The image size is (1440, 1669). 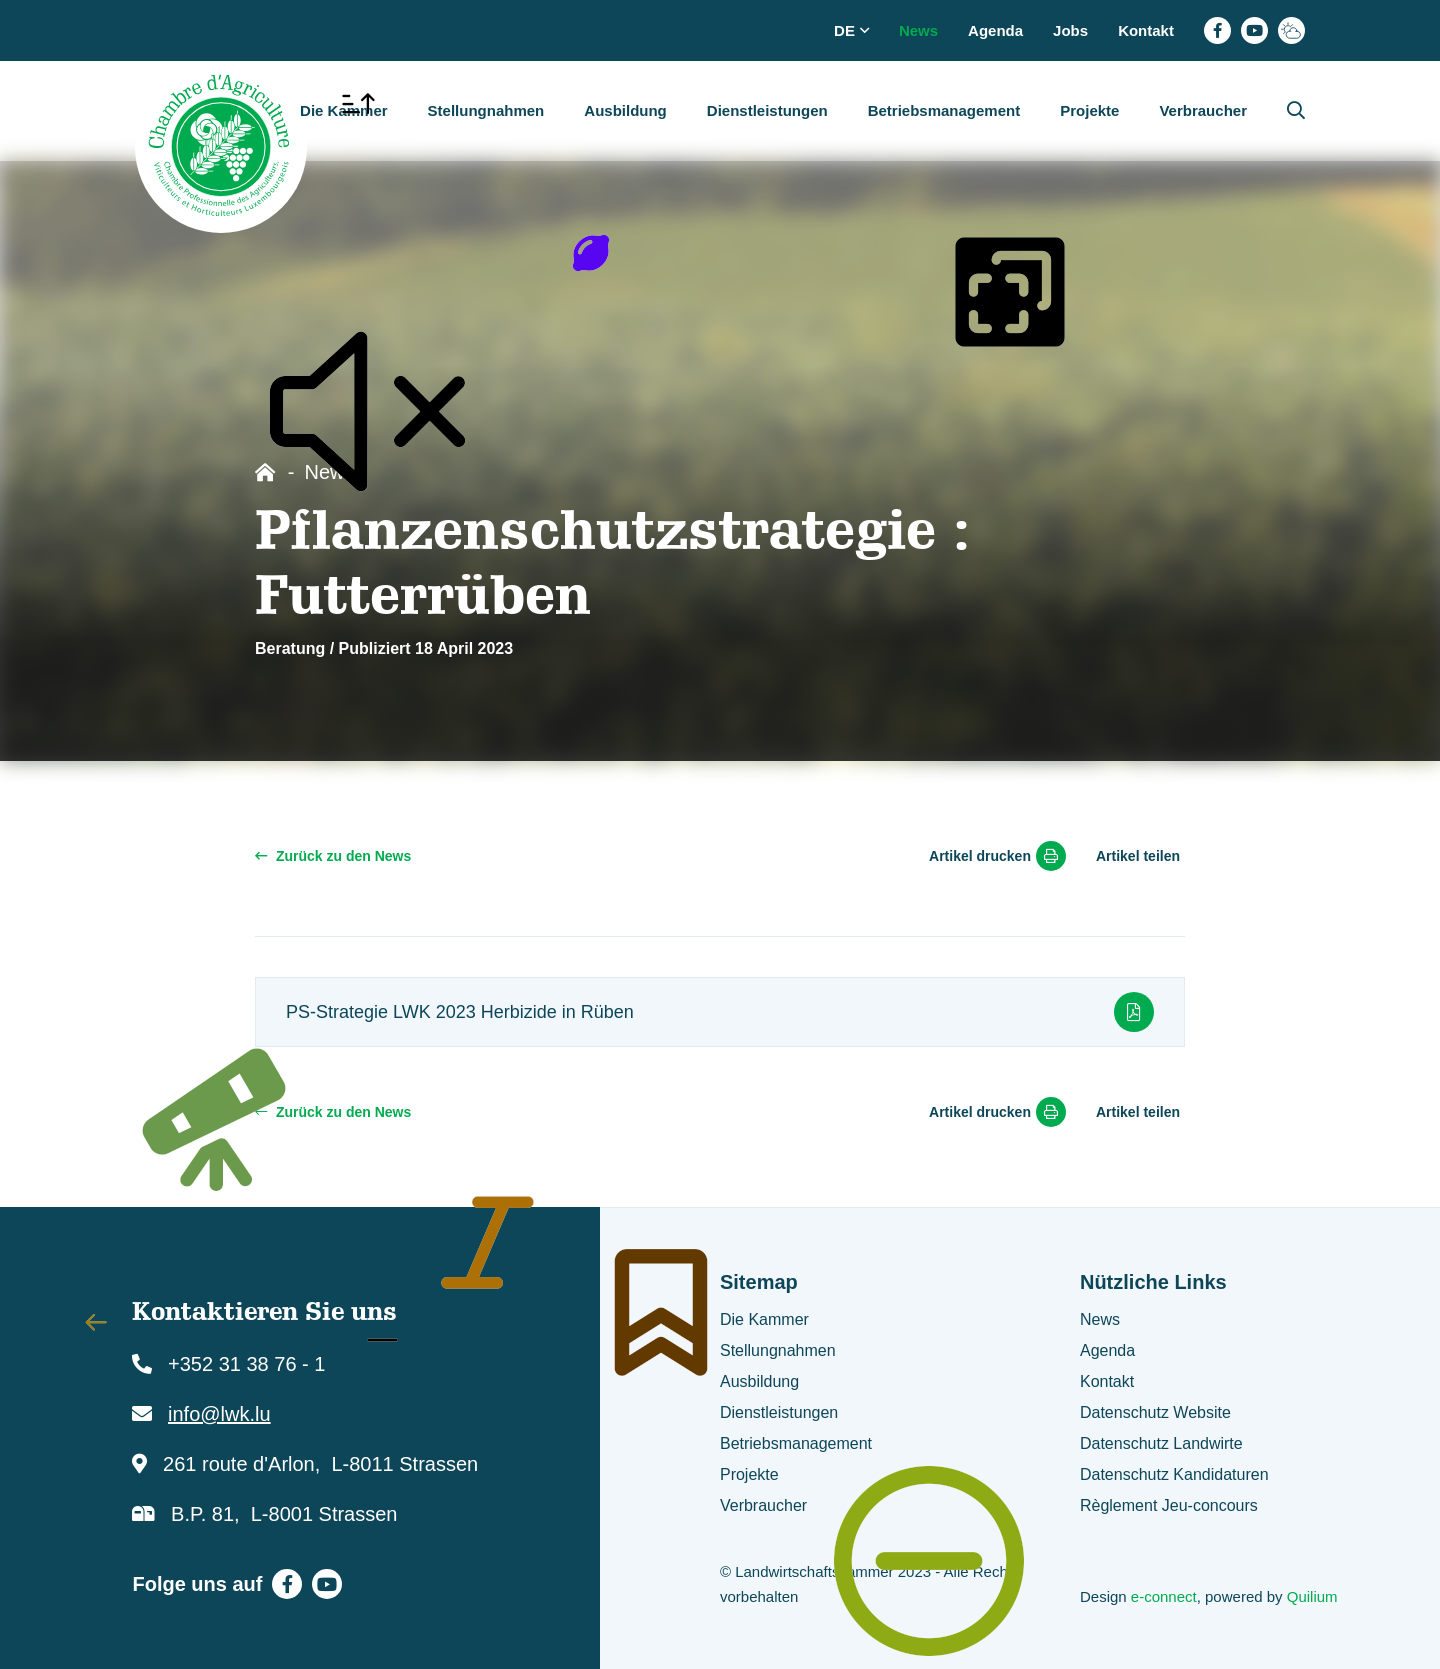 I want to click on sort items in ascending order, so click(x=358, y=104).